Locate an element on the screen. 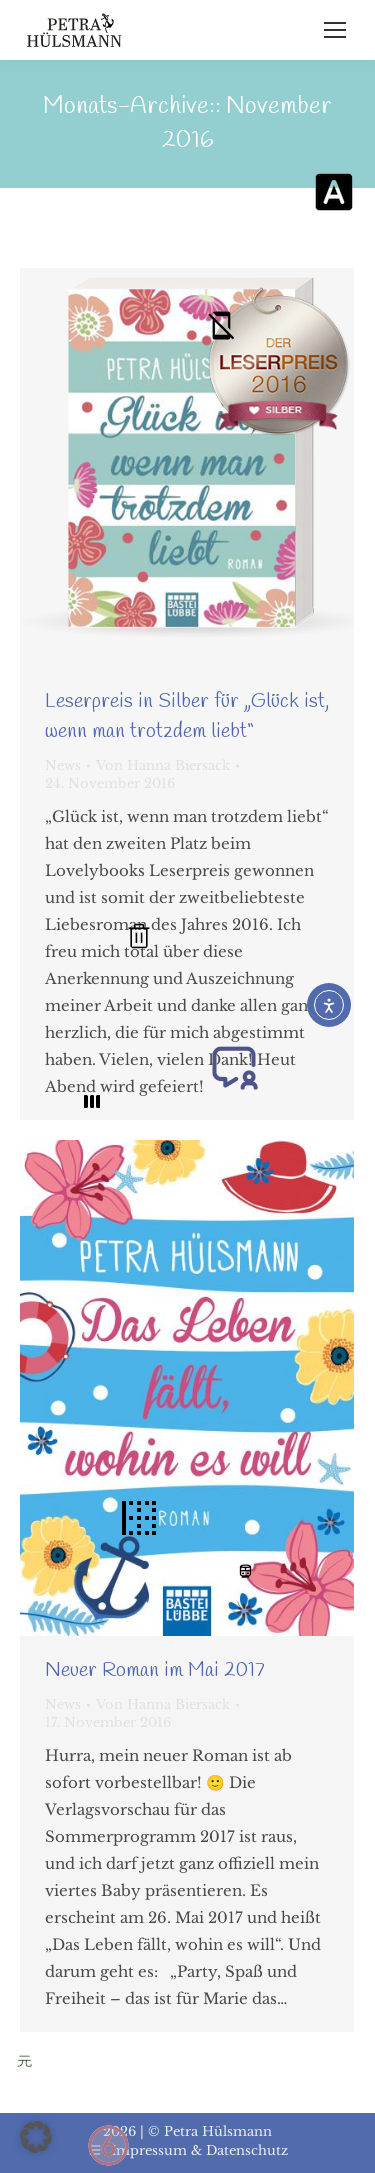 The height and width of the screenshot is (2173, 375). switch to week view in calendar is located at coordinates (92, 1101).